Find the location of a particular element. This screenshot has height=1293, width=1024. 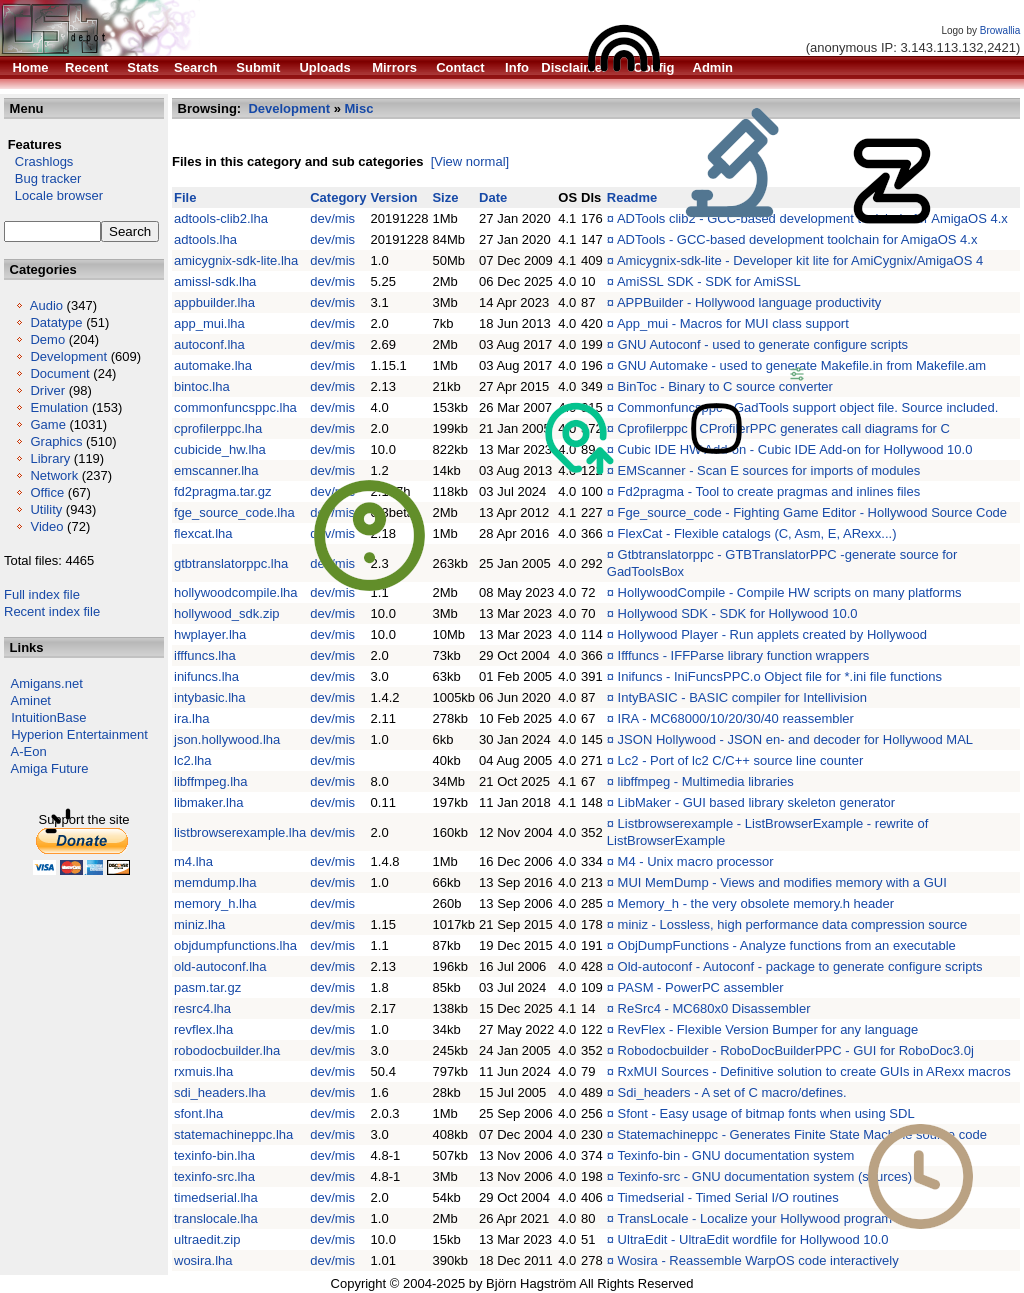

loading content in progress is located at coordinates (68, 831).